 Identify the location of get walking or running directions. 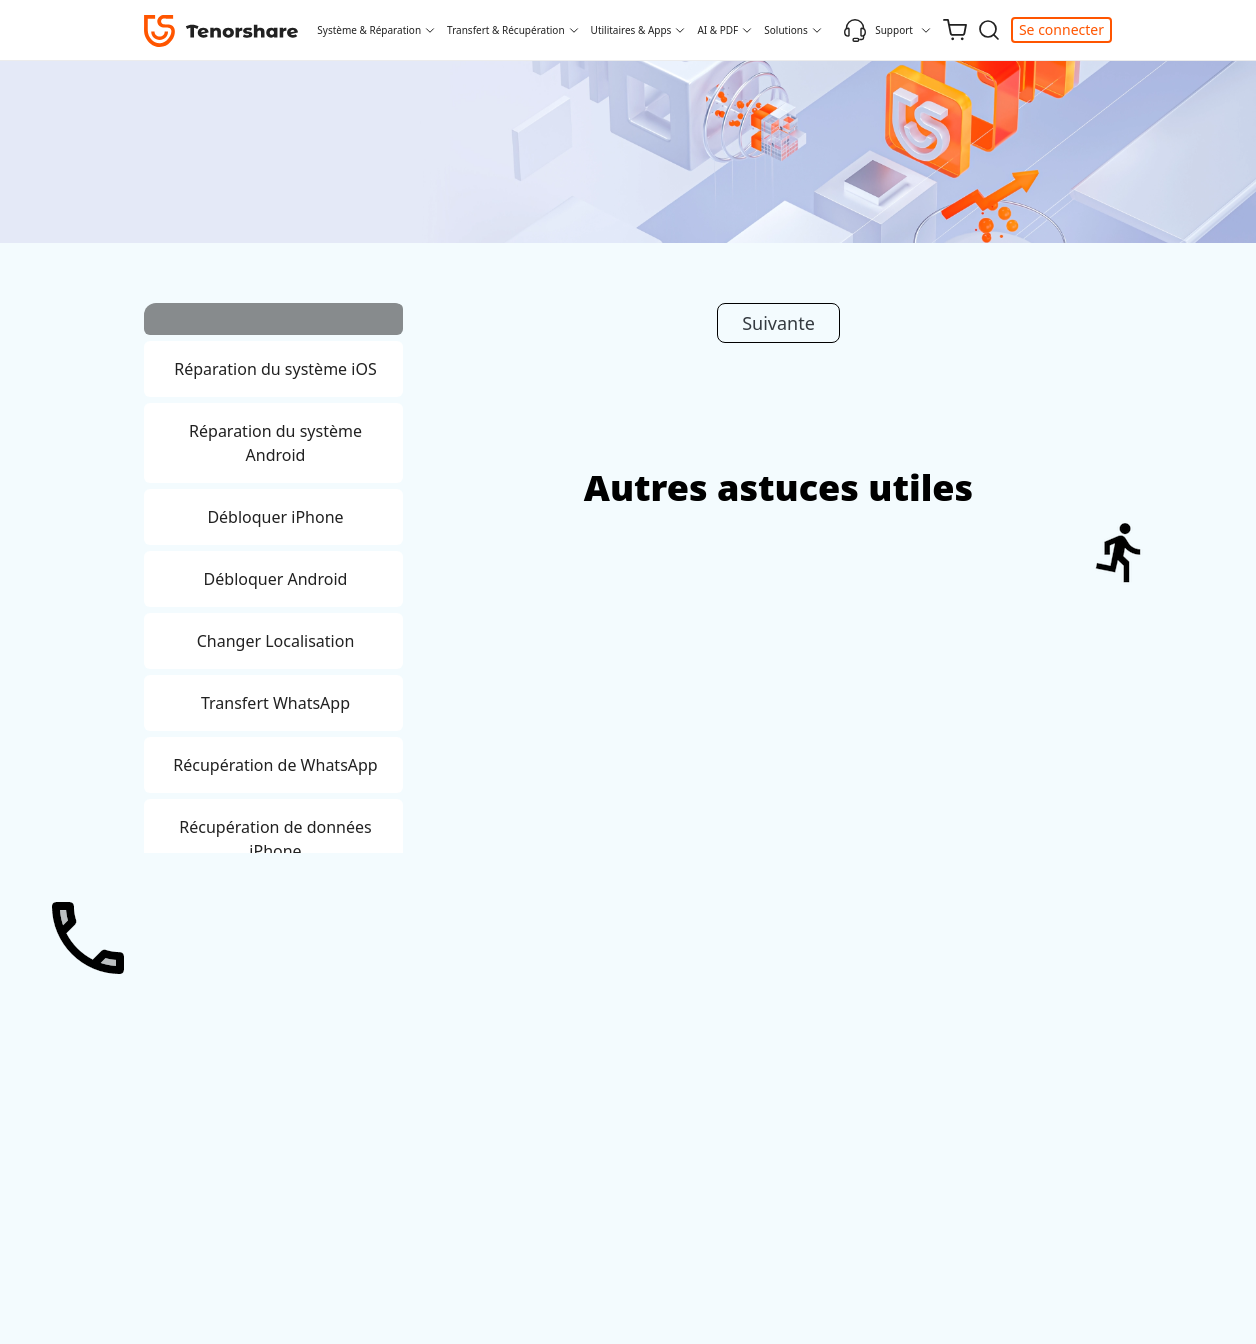
(1121, 552).